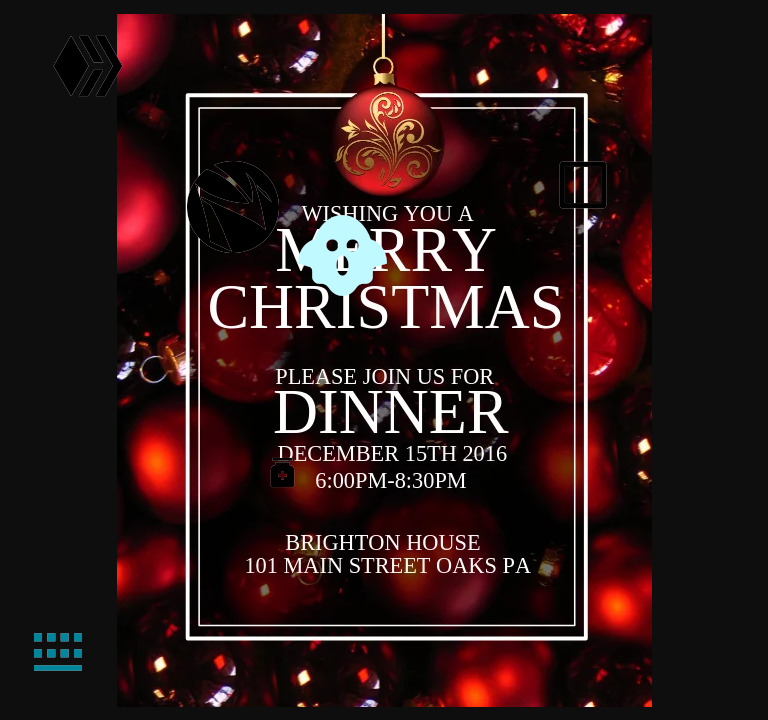 This screenshot has height=720, width=768. Describe the element at coordinates (88, 66) in the screenshot. I see `hive blockchain platform logo` at that location.